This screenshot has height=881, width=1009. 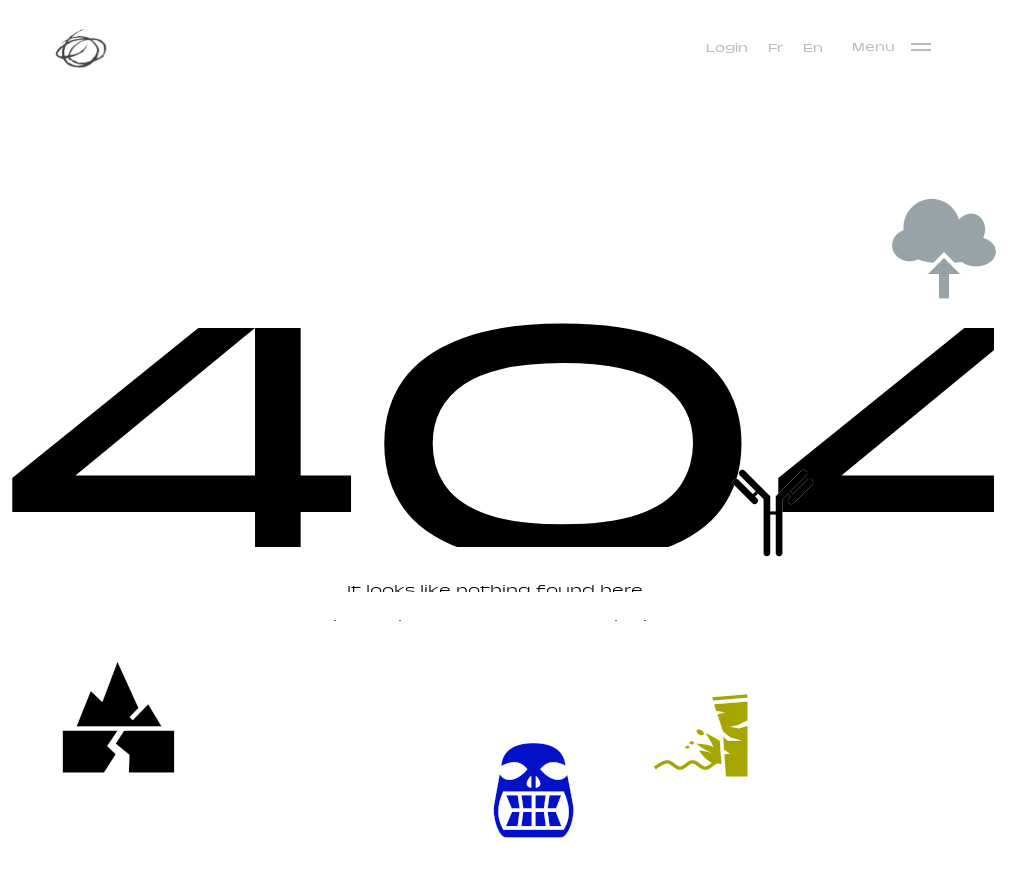 What do you see at coordinates (118, 717) in the screenshot?
I see `explore valley or mountain terrain` at bounding box center [118, 717].